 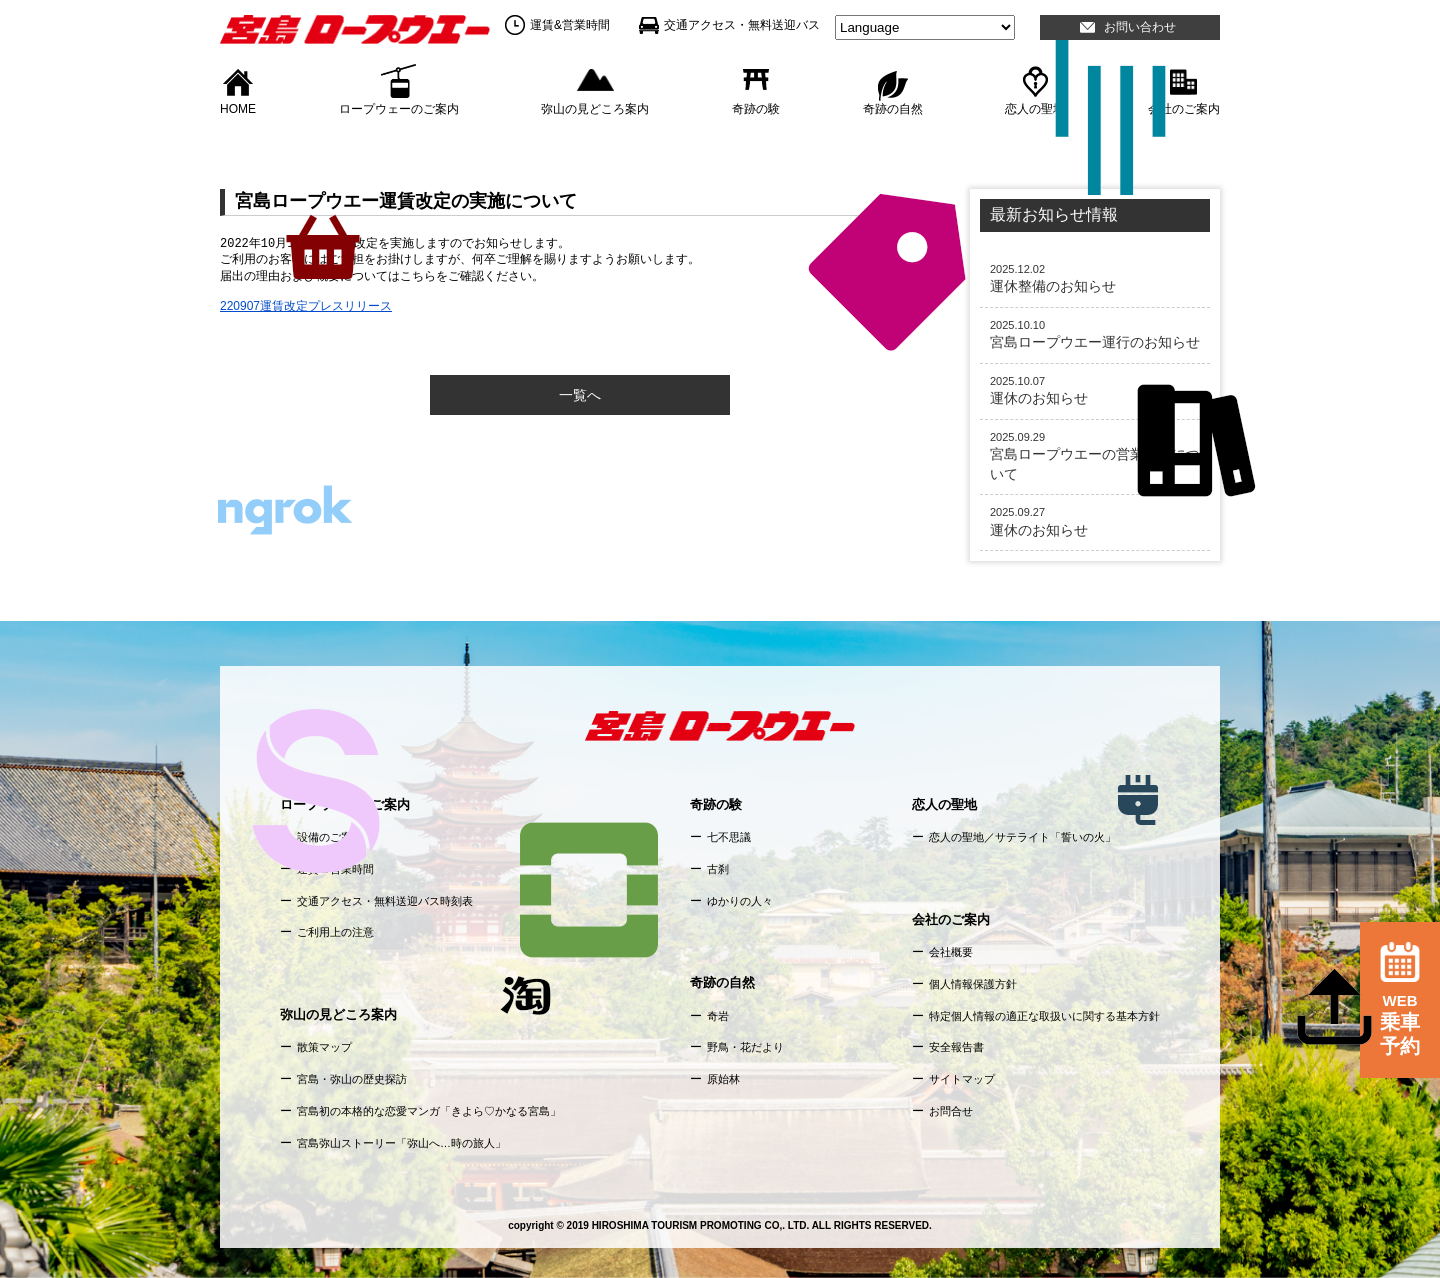 I want to click on view price or discount tag, so click(x=888, y=268).